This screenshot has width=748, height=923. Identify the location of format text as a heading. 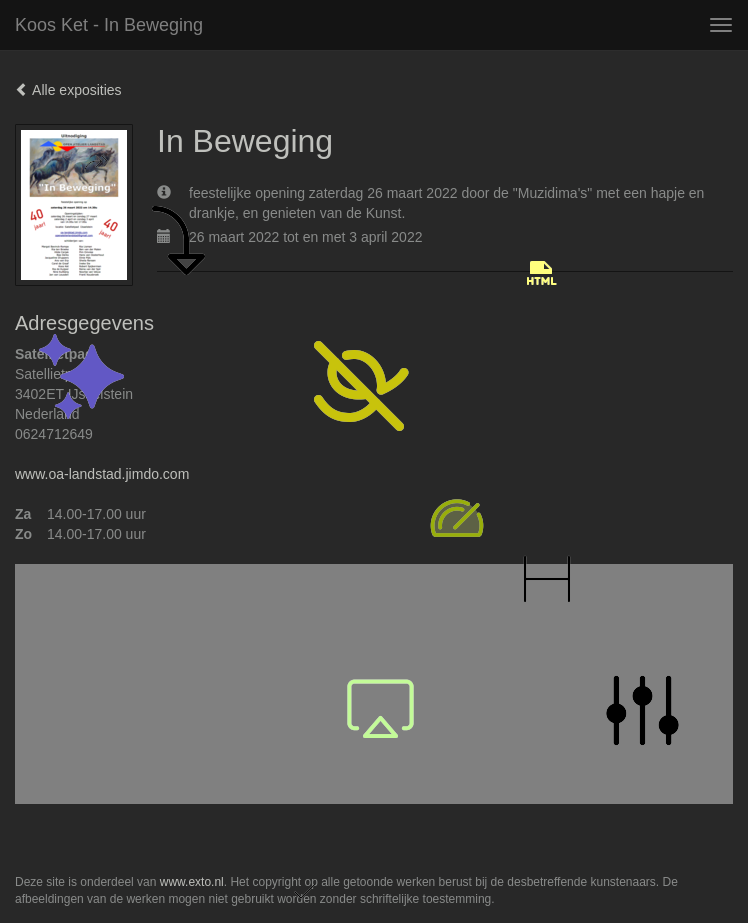
(547, 579).